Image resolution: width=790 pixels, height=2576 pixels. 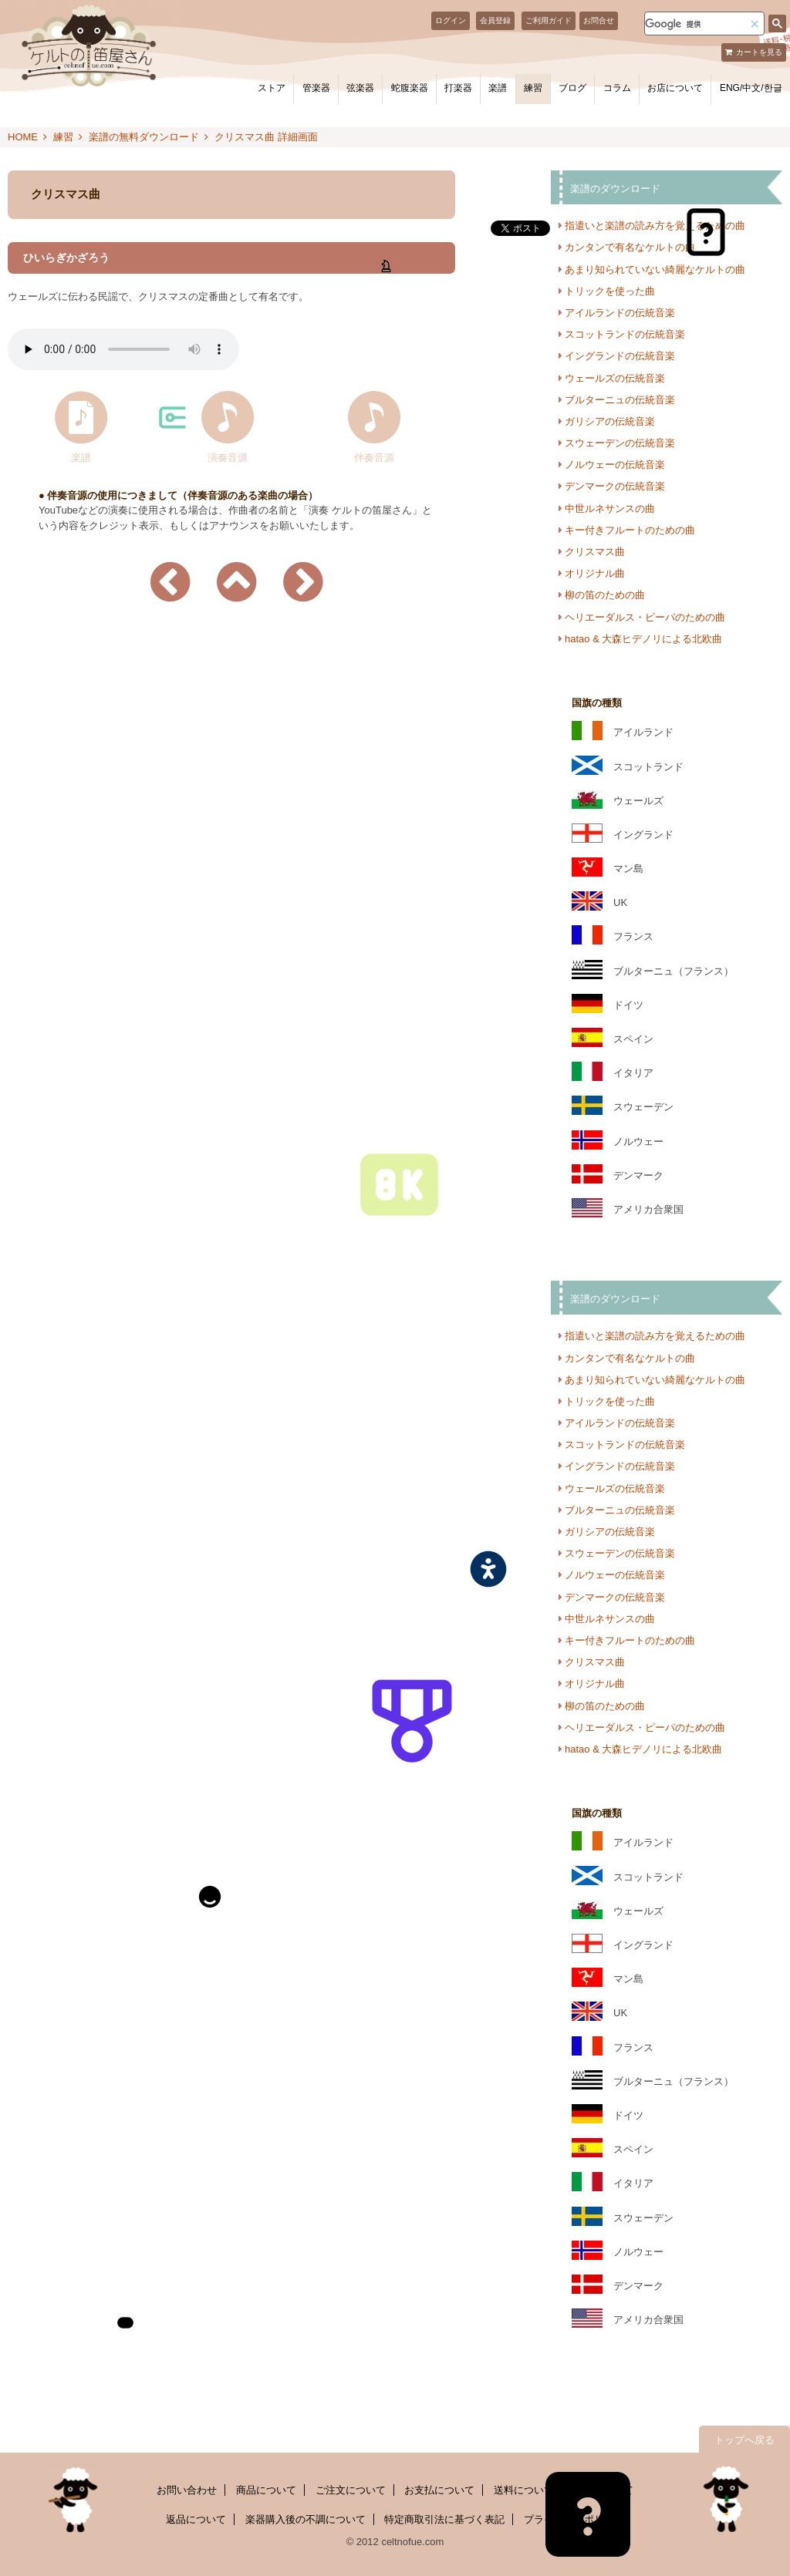 What do you see at coordinates (386, 266) in the screenshot?
I see `play chess or access chess game` at bounding box center [386, 266].